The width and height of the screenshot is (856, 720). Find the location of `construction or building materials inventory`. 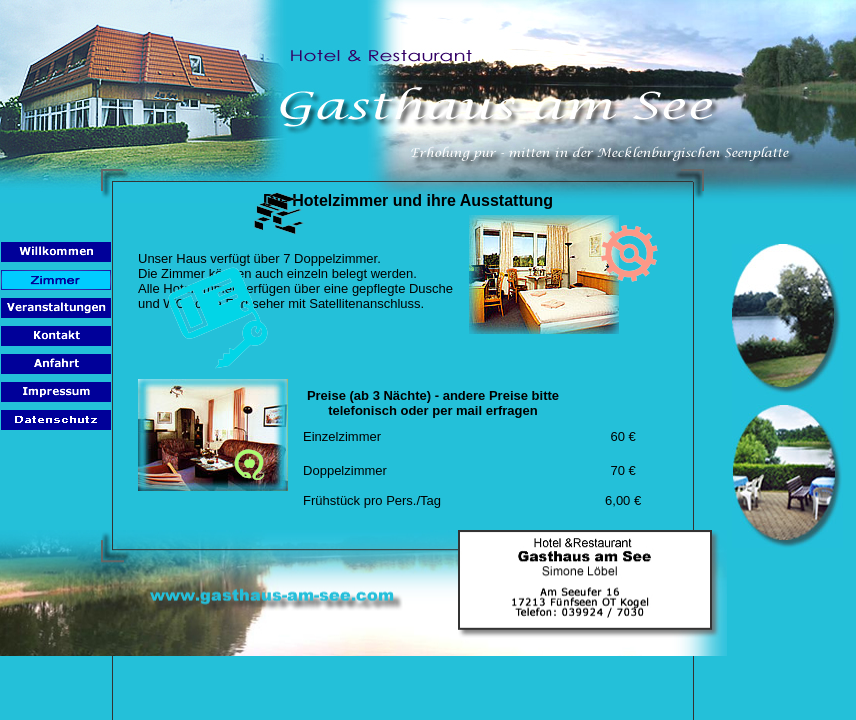

construction or building materials inventory is located at coordinates (279, 212).